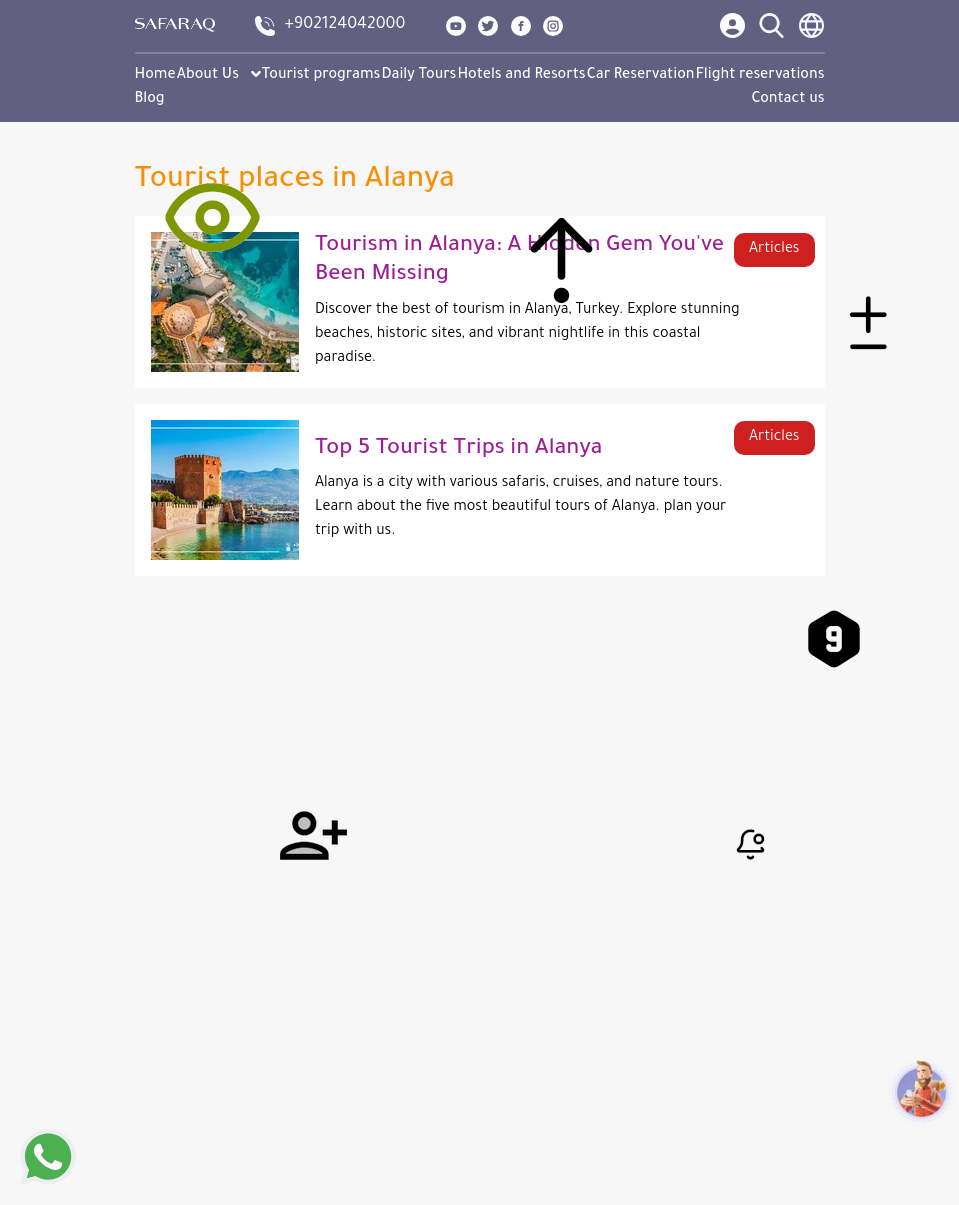 Image resolution: width=959 pixels, height=1205 pixels. I want to click on add a new contact or friend, so click(313, 835).